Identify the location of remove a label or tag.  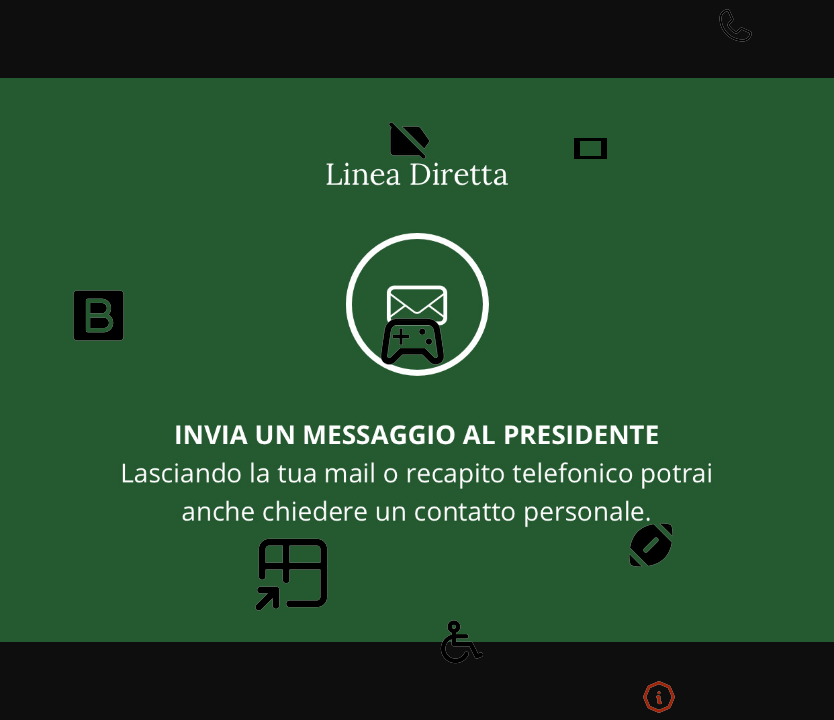
(409, 141).